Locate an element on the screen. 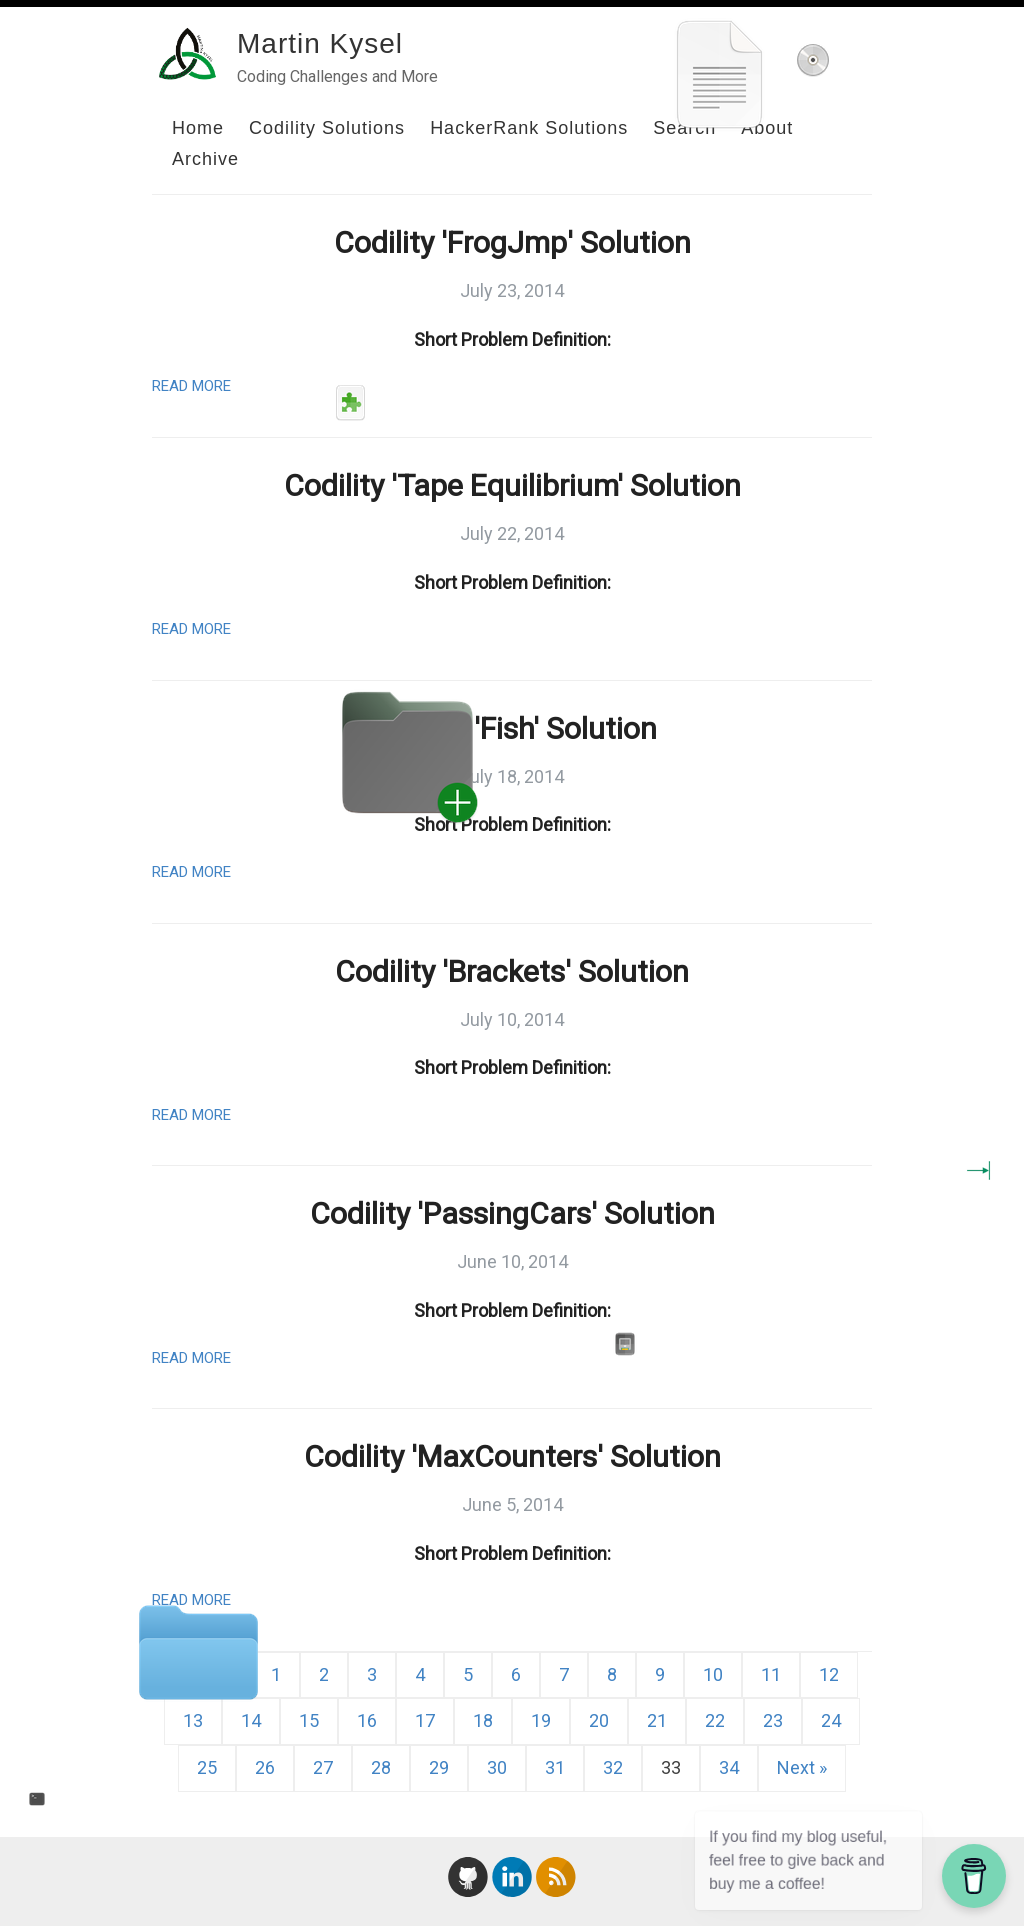 This screenshot has height=1926, width=1024. open folder to view contents is located at coordinates (198, 1652).